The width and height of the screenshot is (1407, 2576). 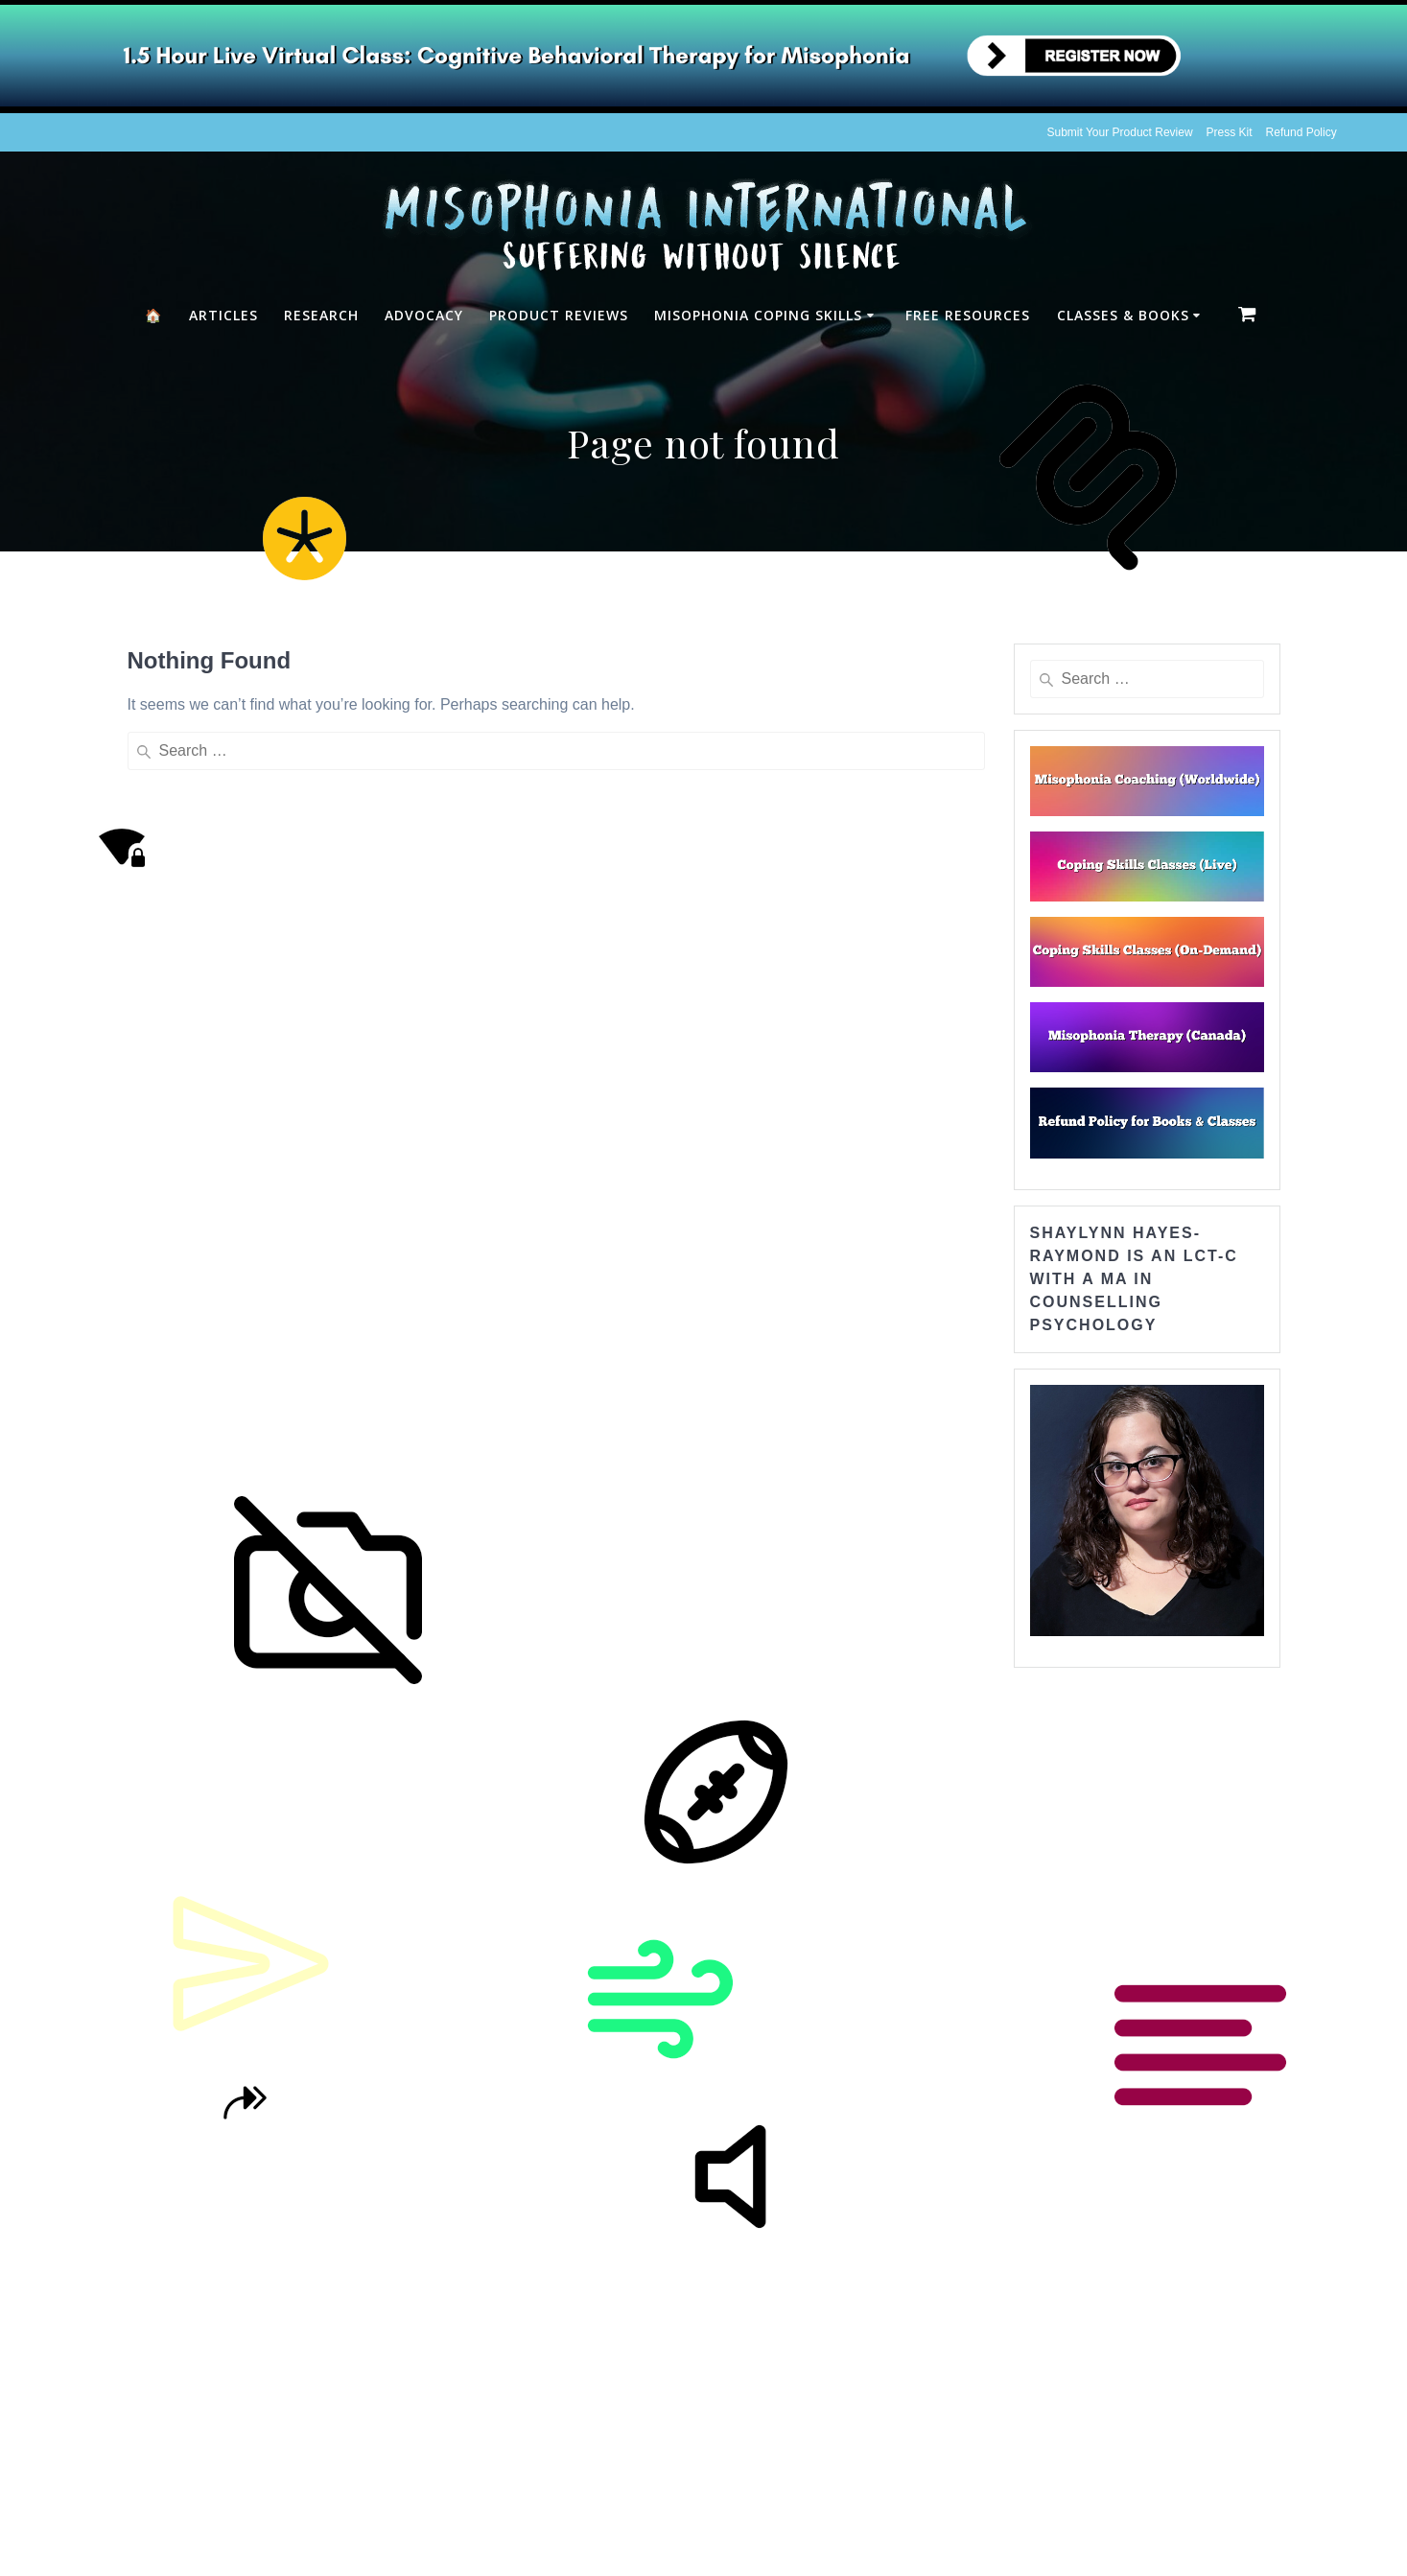 I want to click on connected to a secure or password-protected wifi network, so click(x=122, y=848).